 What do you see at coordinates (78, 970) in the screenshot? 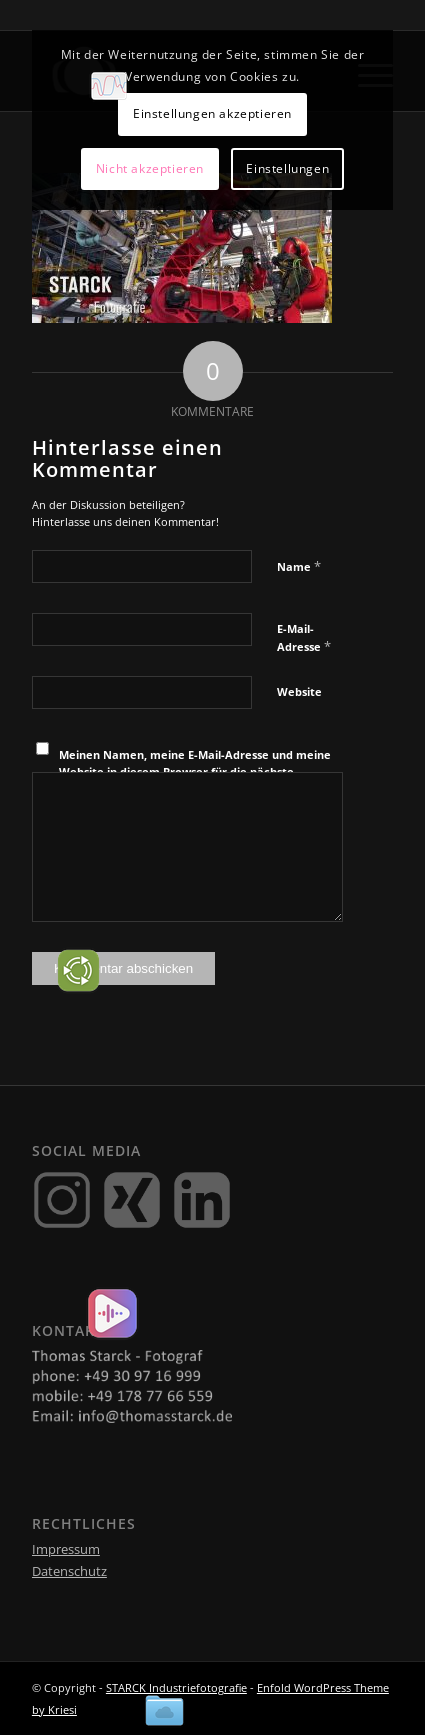
I see `launch ubuntu mate application` at bounding box center [78, 970].